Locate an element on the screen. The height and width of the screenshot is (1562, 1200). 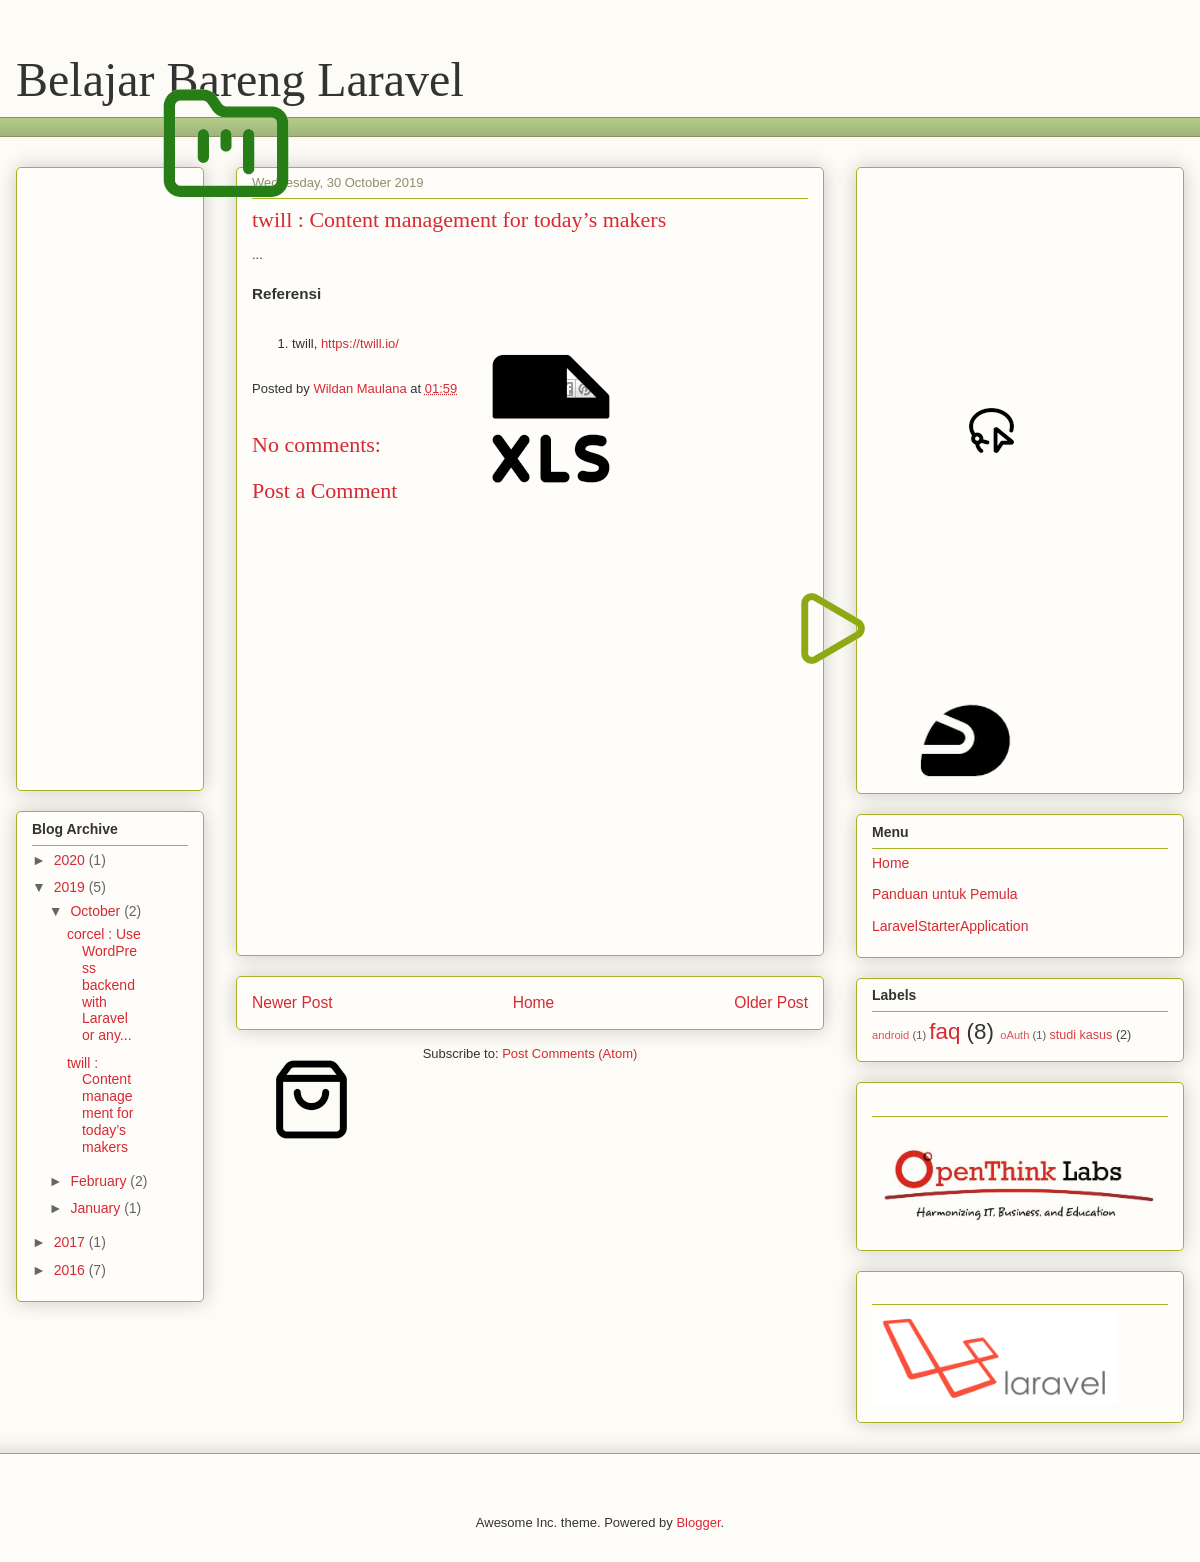
play media or start playback is located at coordinates (829, 628).